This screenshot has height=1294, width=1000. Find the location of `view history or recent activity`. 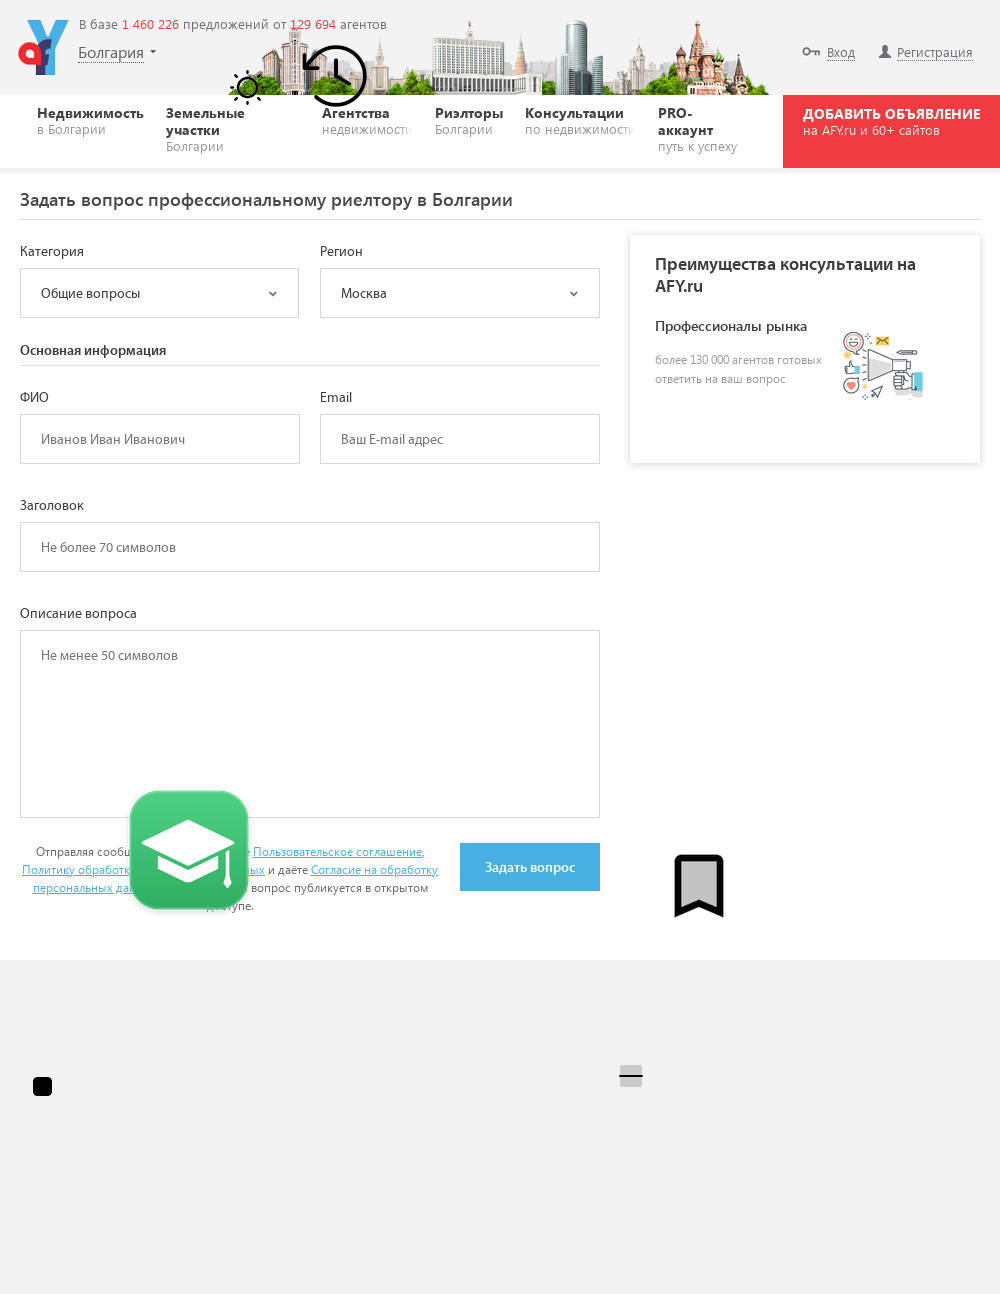

view history or recent activity is located at coordinates (336, 76).